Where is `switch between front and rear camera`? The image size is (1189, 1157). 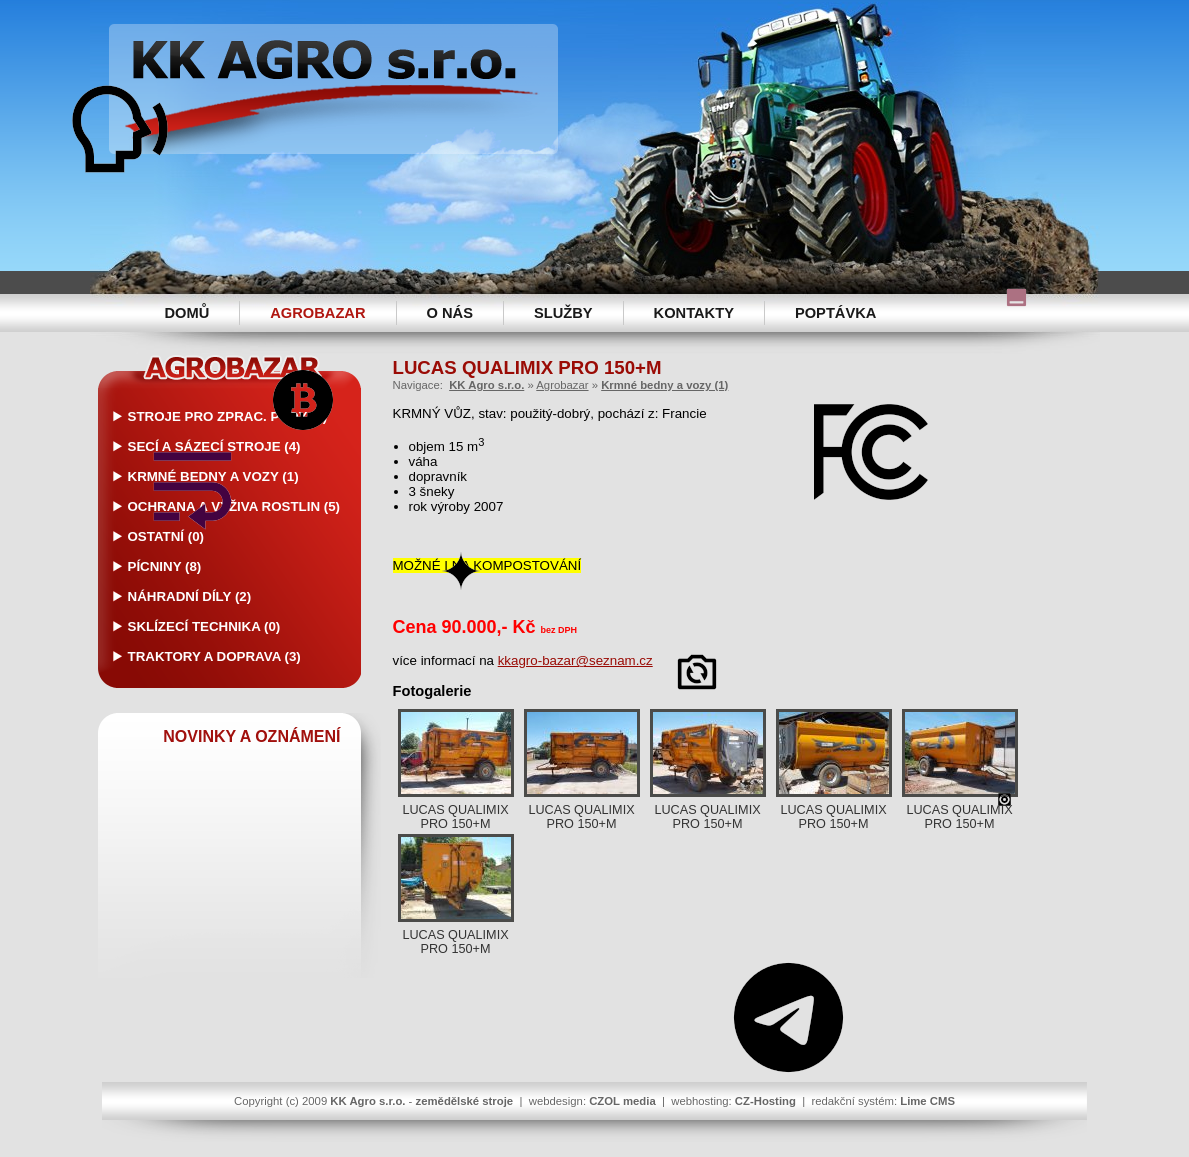 switch between front and rear camera is located at coordinates (697, 672).